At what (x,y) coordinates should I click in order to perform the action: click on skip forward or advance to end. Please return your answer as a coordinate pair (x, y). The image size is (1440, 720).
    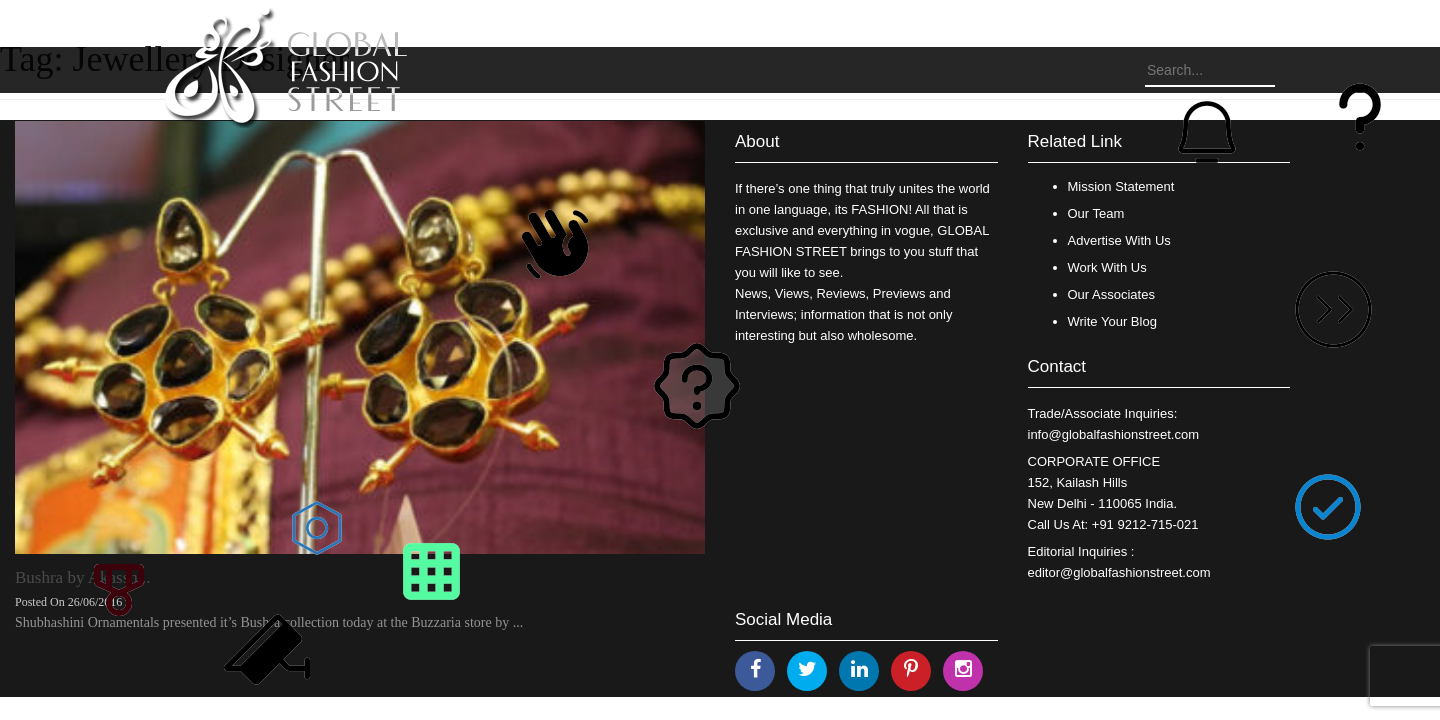
    Looking at the image, I should click on (1333, 309).